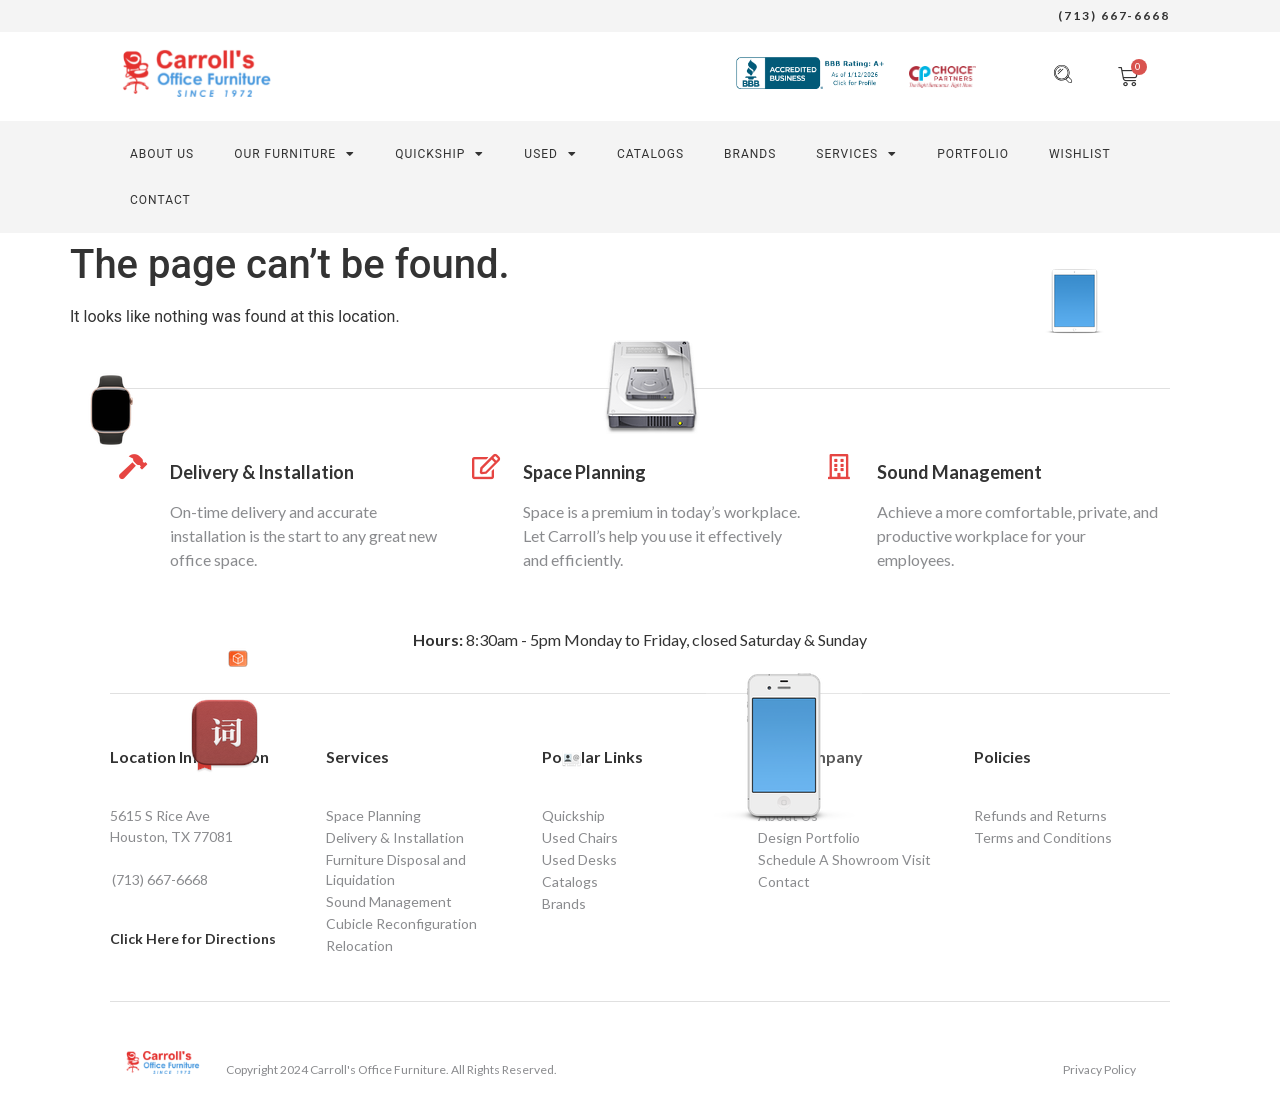  Describe the element at coordinates (111, 410) in the screenshot. I see `apple watch series 10 device icon` at that location.